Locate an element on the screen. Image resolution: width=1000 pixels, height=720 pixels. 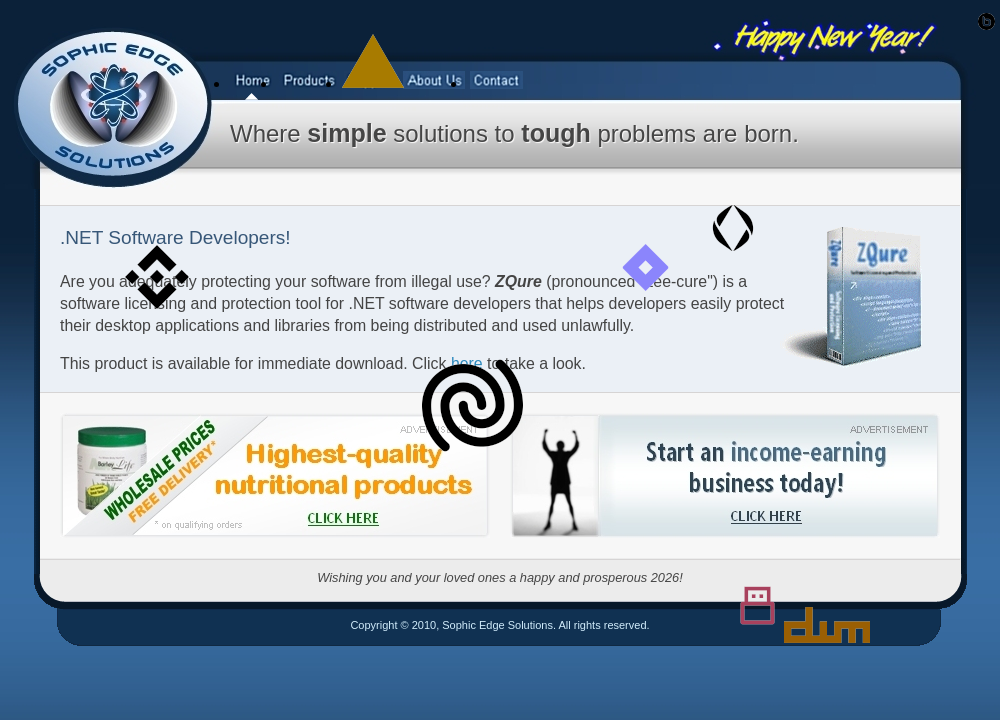
open Jira project management is located at coordinates (645, 267).